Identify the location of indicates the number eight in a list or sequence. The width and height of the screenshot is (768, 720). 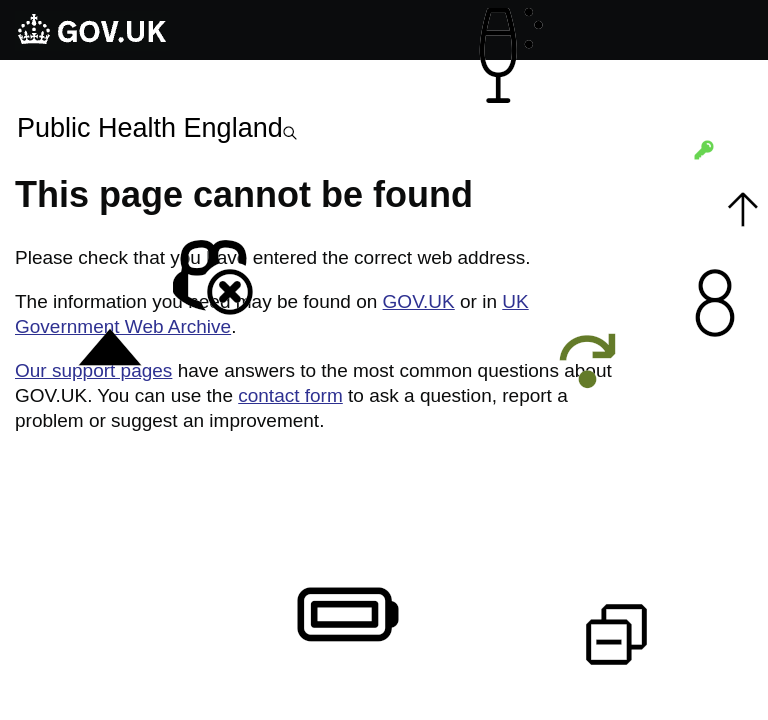
(715, 303).